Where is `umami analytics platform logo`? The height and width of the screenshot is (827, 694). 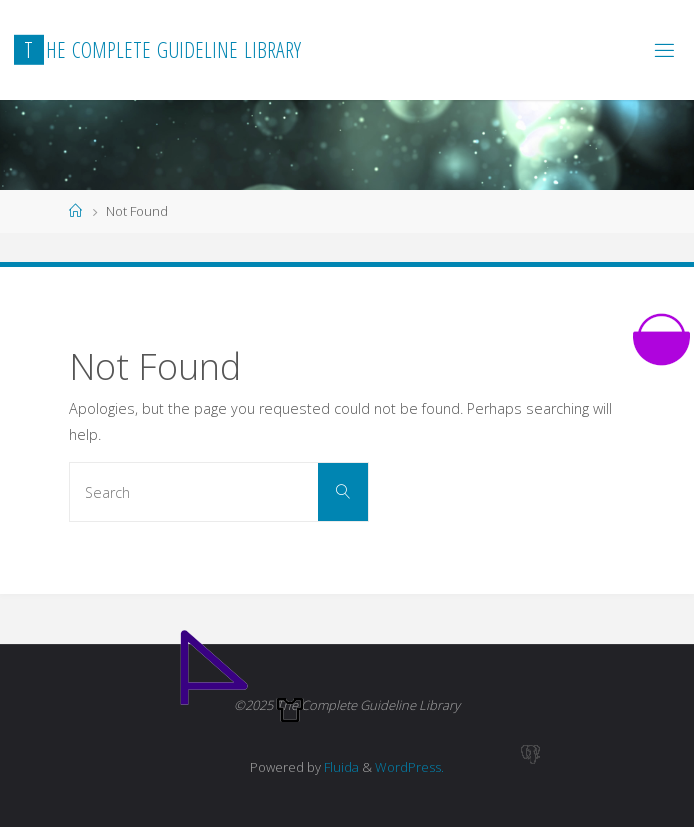
umami analytics platform logo is located at coordinates (661, 339).